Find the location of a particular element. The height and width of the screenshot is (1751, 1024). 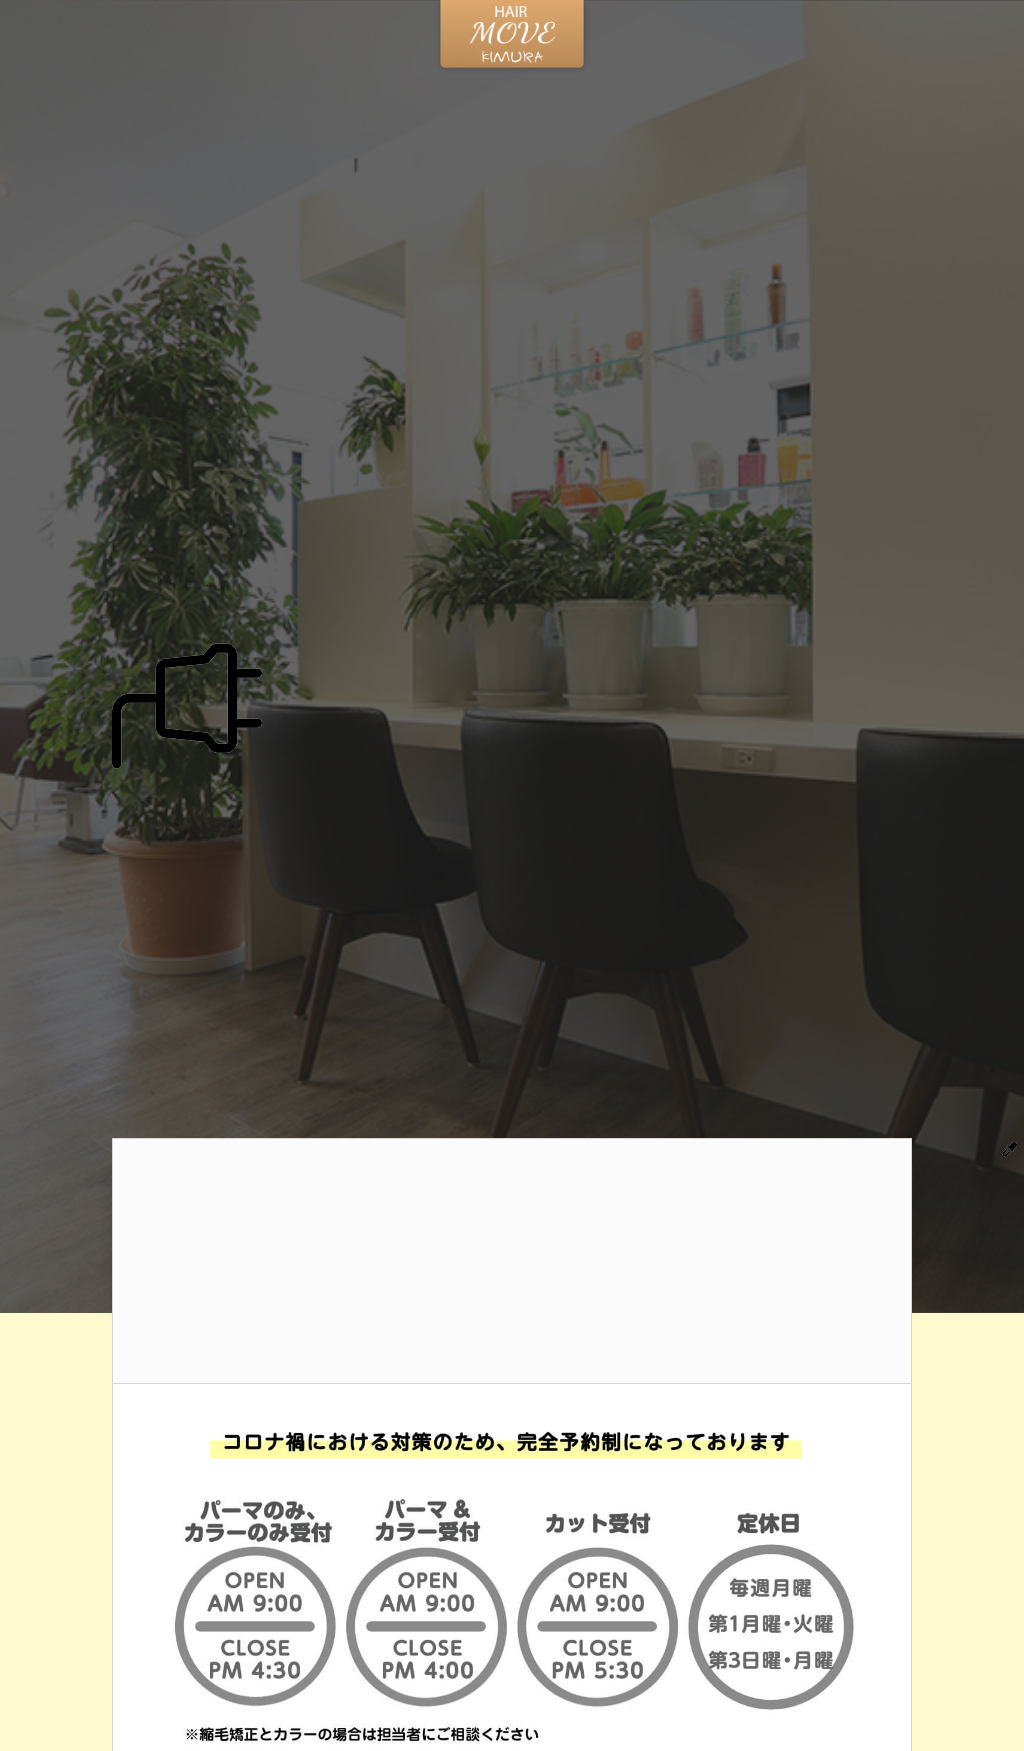

connect a plugin or extension is located at coordinates (187, 706).